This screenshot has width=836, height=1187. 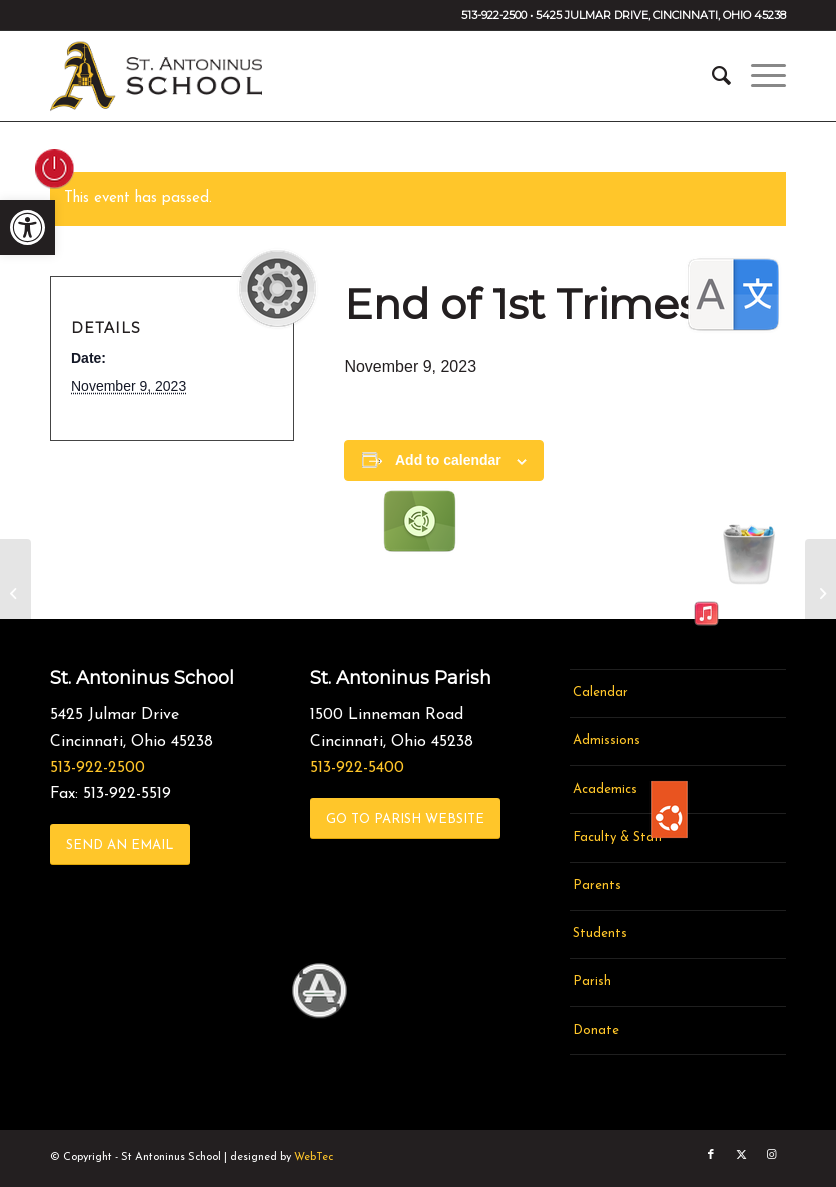 I want to click on open the music player app, so click(x=706, y=613).